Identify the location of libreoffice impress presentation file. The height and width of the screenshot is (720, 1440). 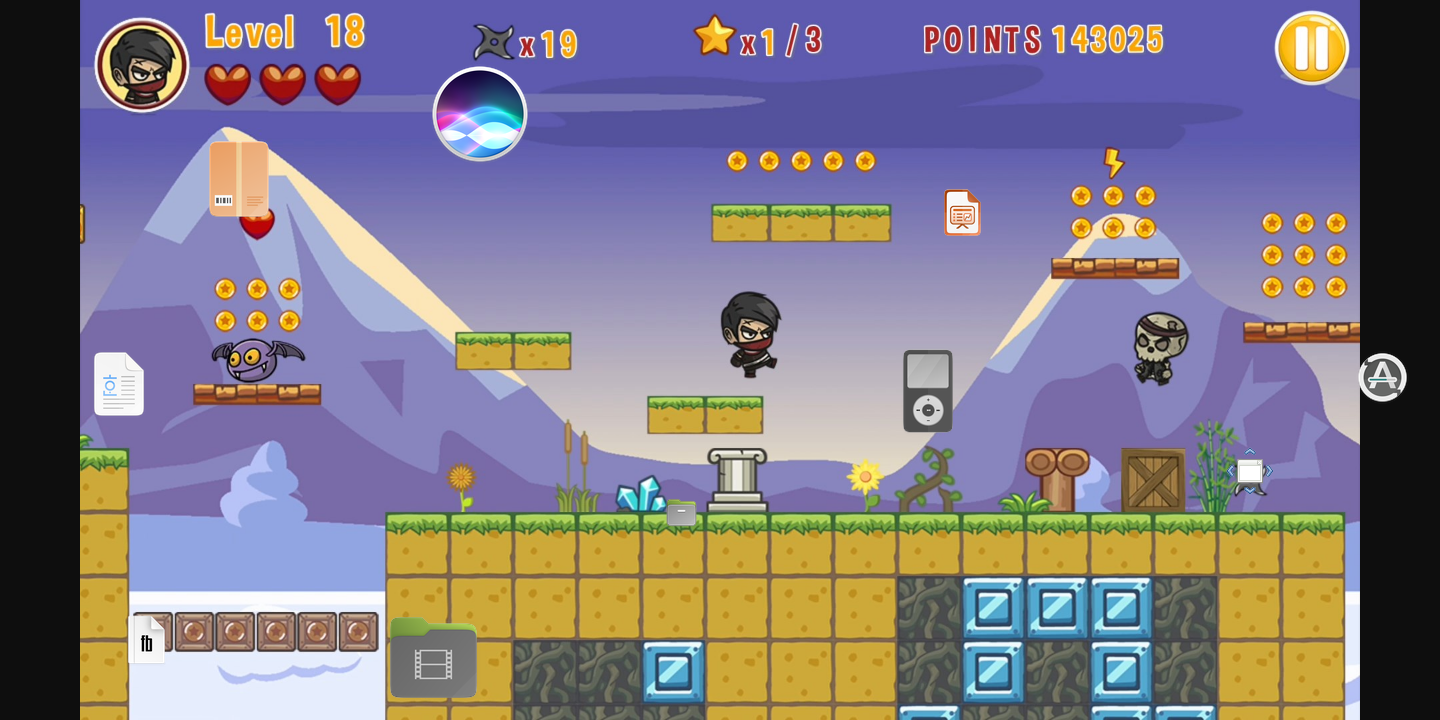
(962, 212).